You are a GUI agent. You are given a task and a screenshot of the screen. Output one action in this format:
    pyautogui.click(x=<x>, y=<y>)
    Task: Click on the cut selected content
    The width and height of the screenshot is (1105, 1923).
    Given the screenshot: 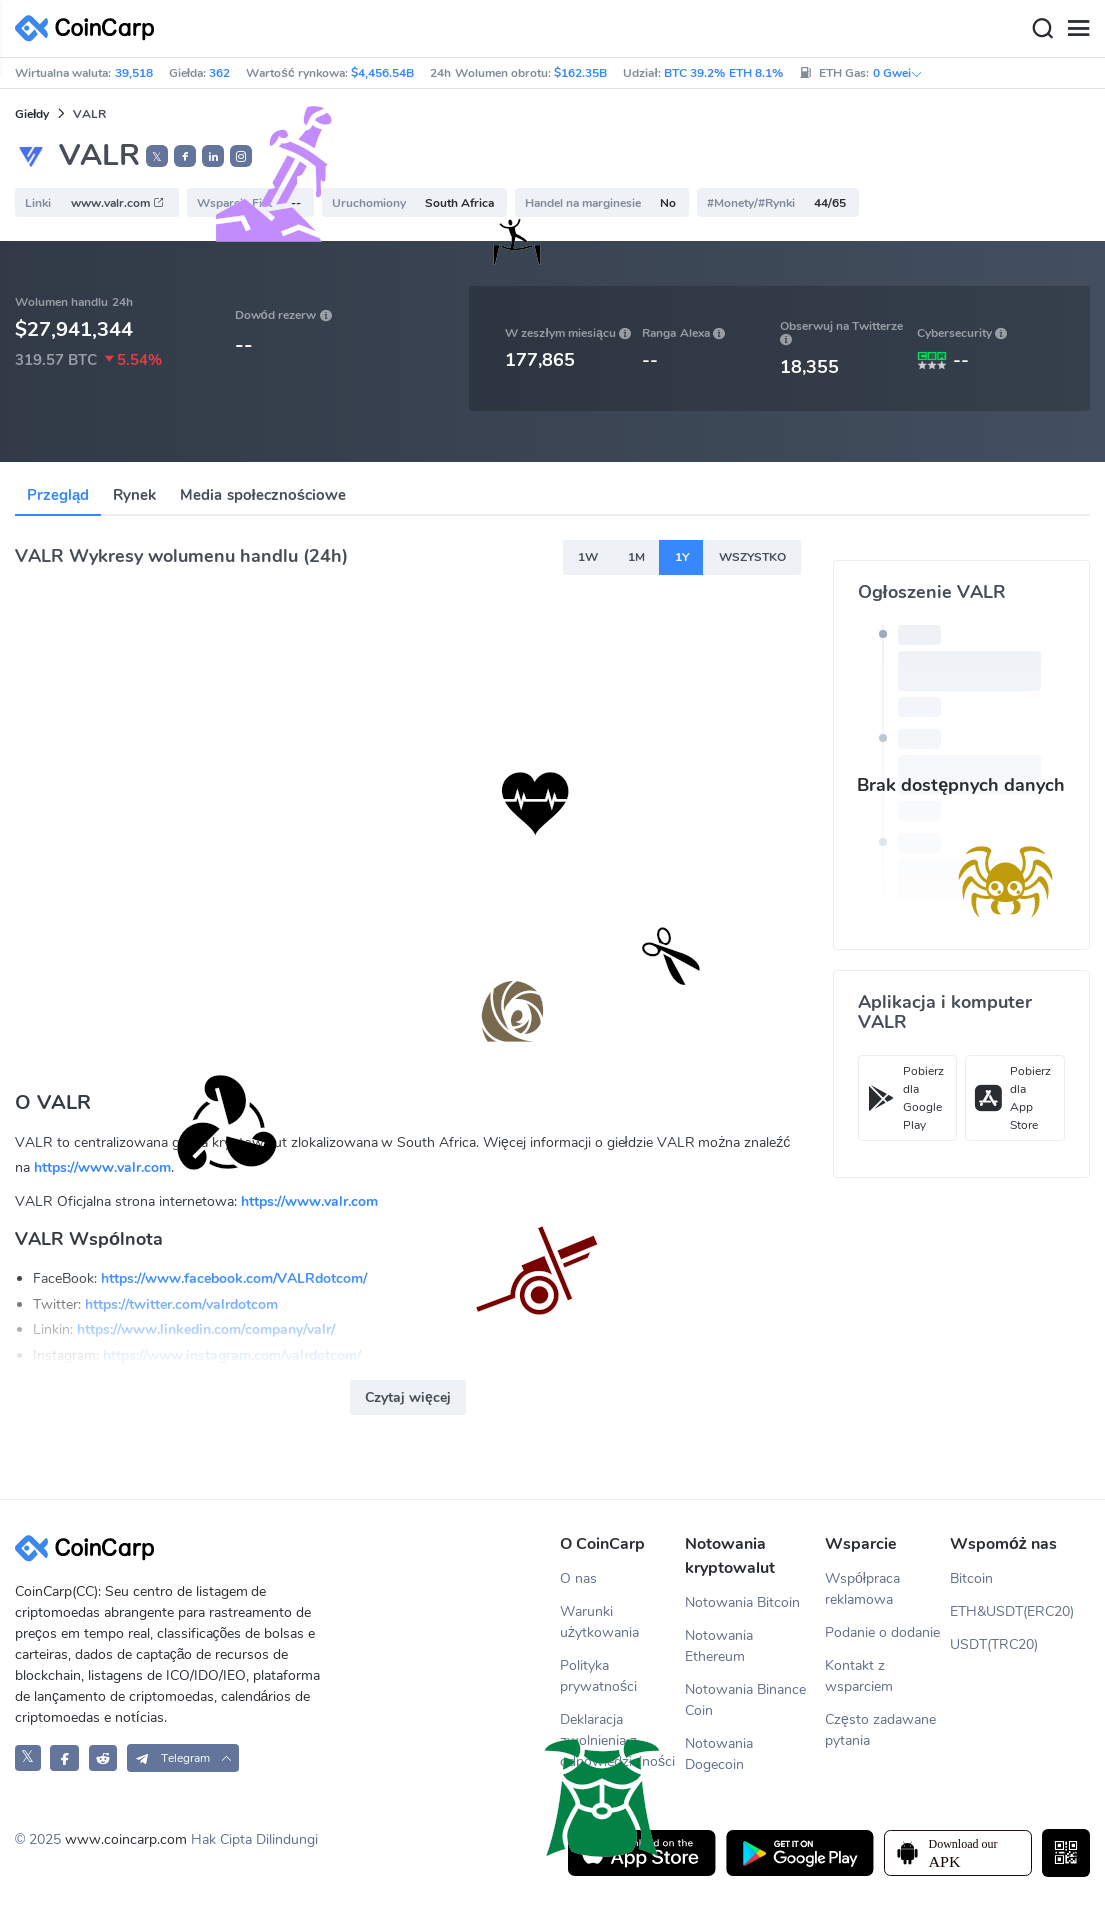 What is the action you would take?
    pyautogui.click(x=671, y=956)
    